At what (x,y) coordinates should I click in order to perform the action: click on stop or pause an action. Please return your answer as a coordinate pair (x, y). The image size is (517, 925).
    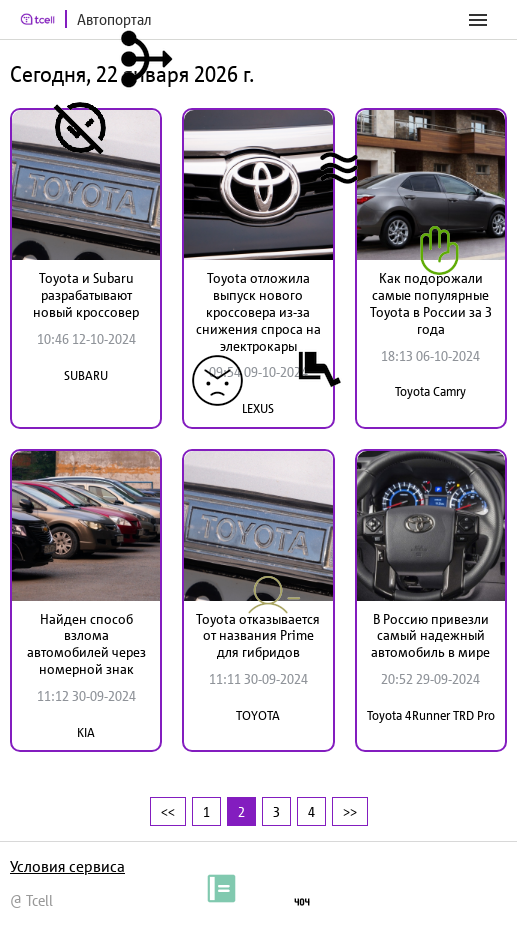
    Looking at the image, I should click on (439, 250).